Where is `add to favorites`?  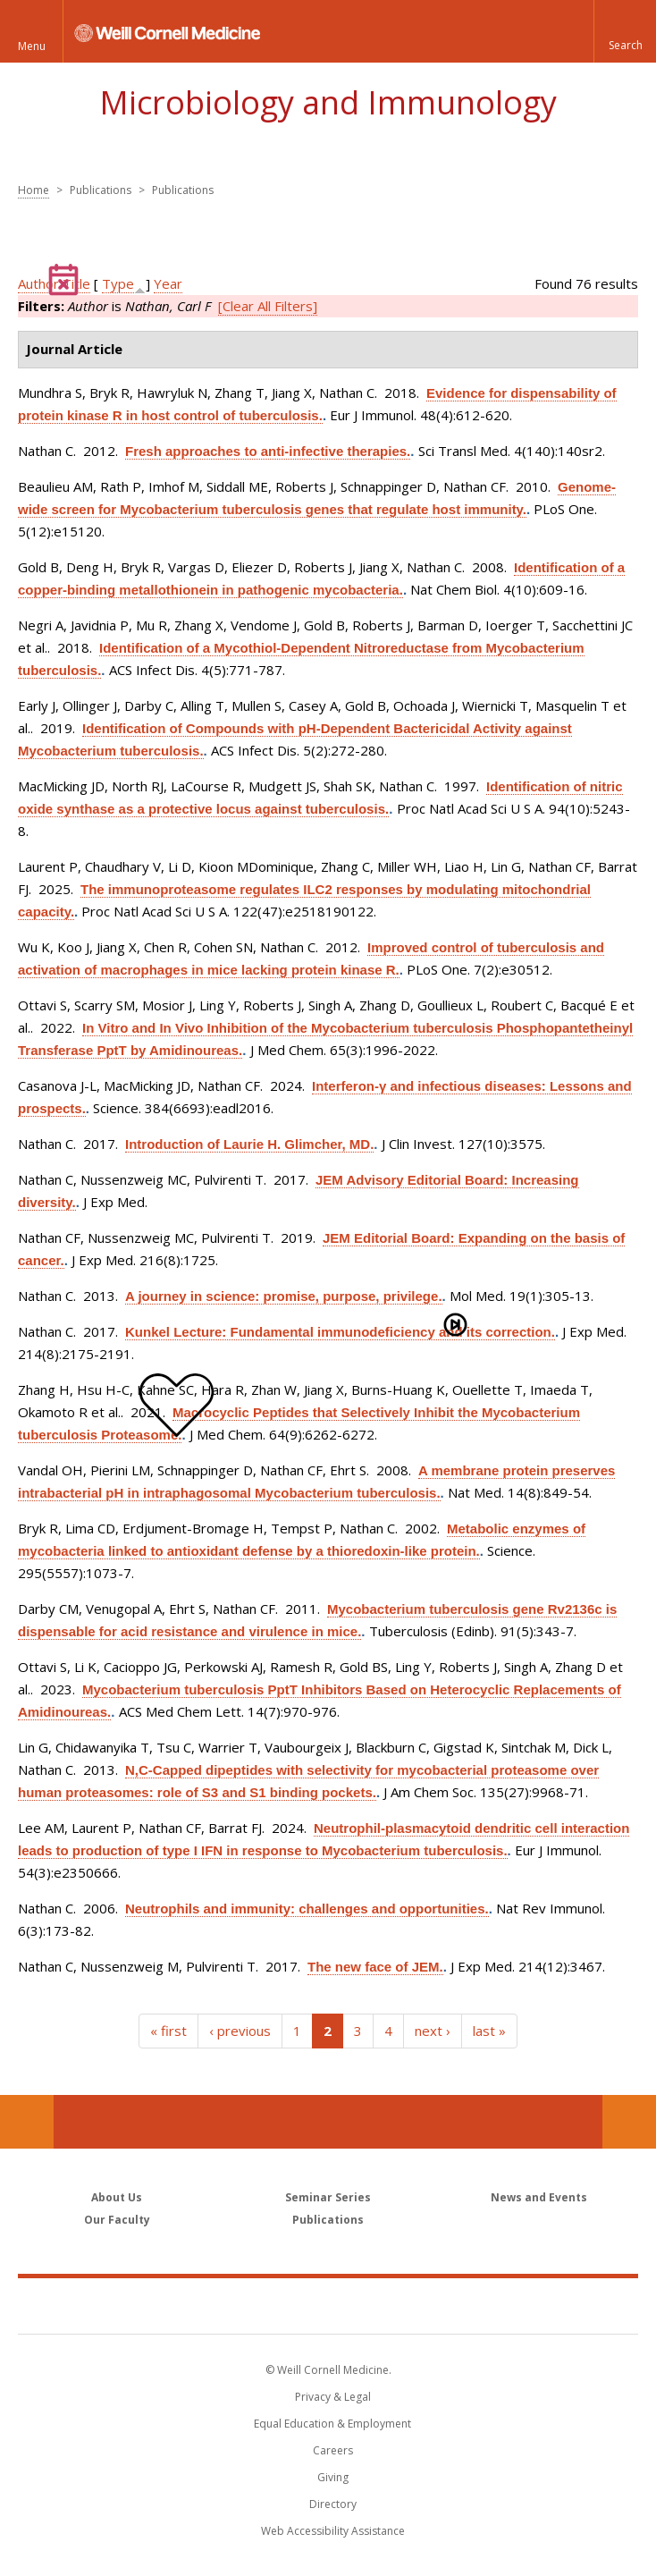
add to favorites is located at coordinates (176, 1402).